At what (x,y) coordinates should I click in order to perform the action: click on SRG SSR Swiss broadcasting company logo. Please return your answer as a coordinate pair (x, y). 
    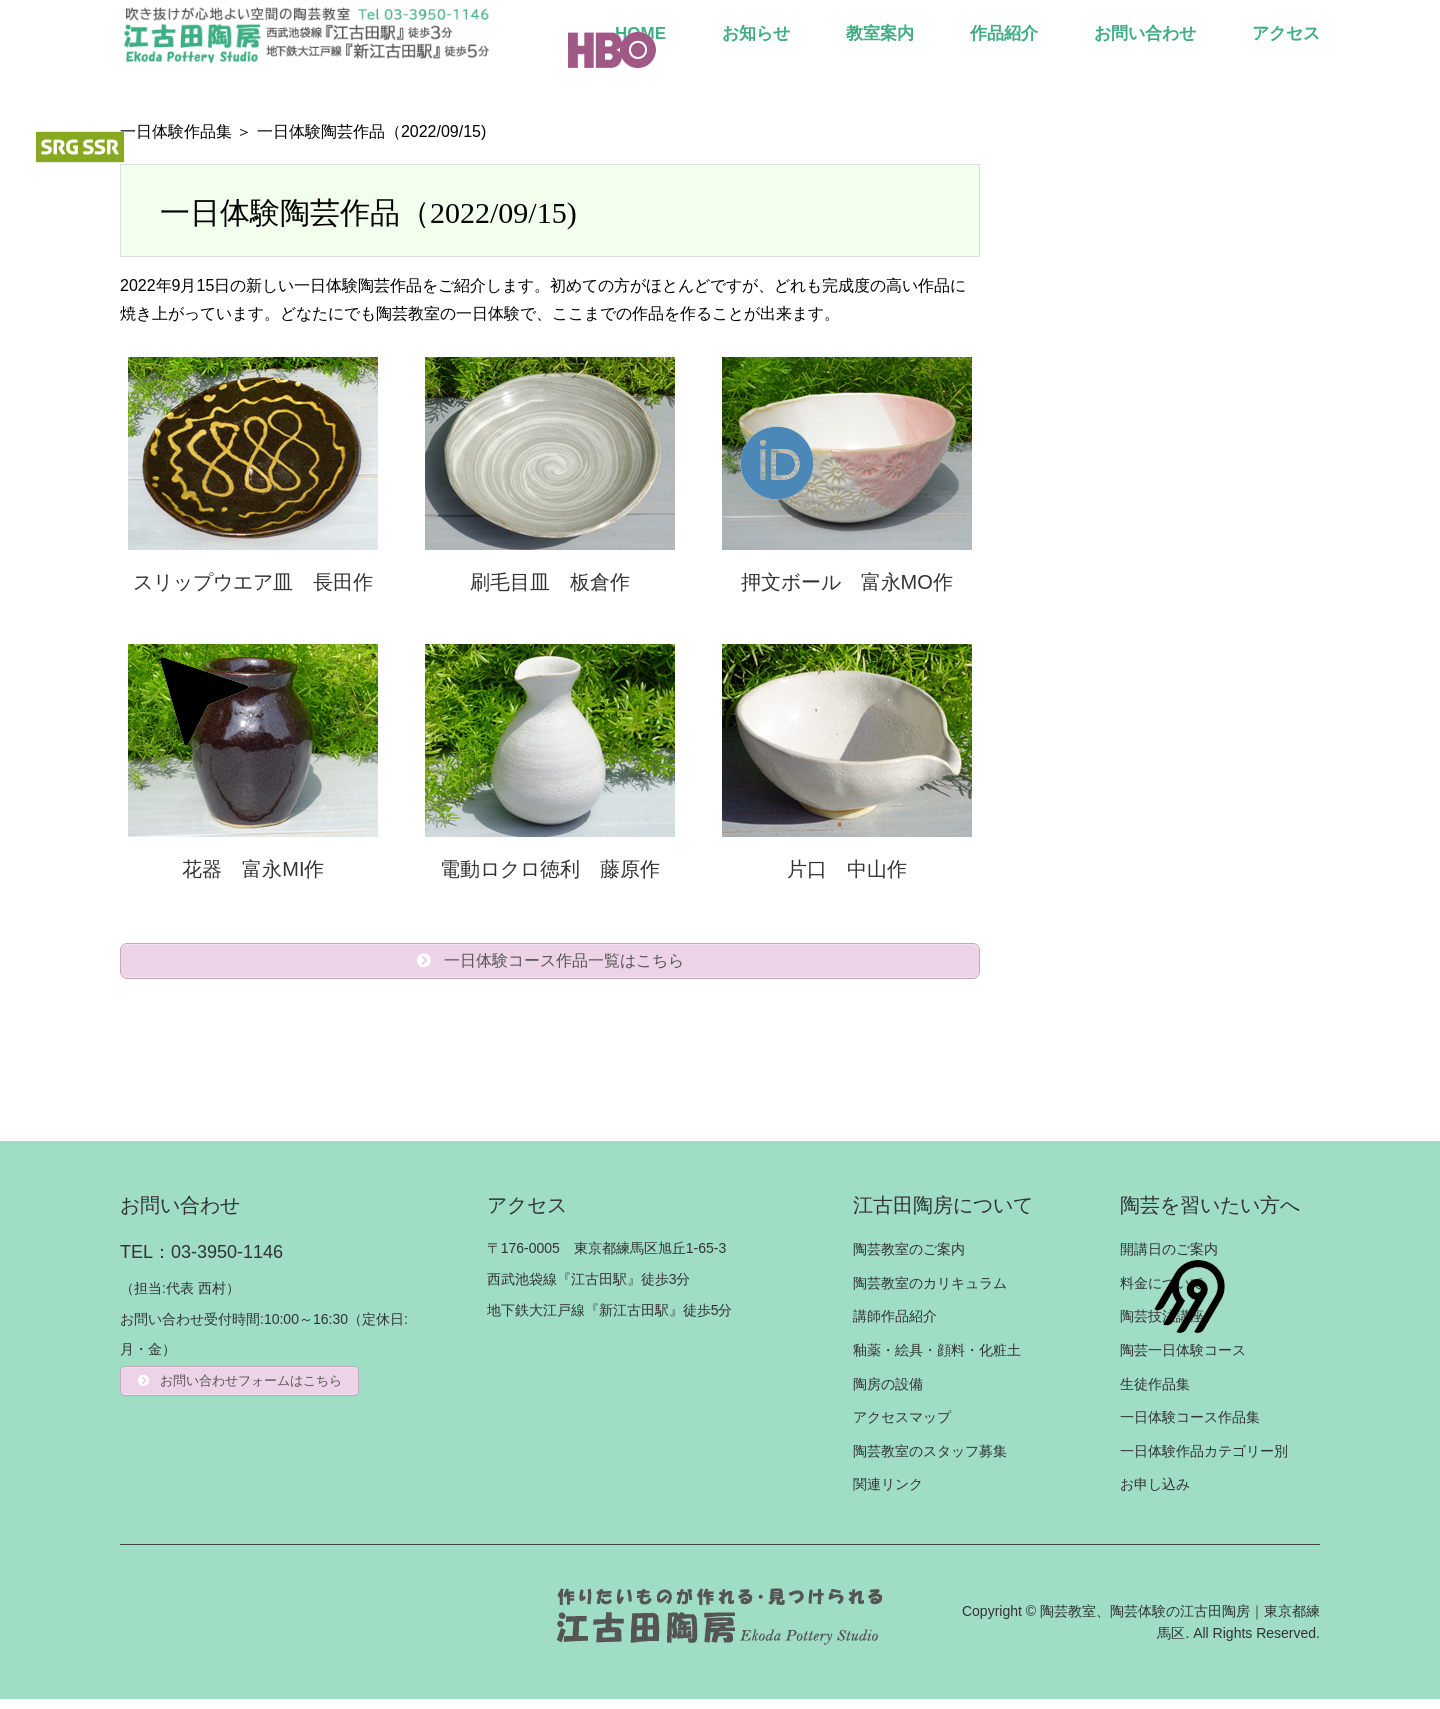
    Looking at the image, I should click on (80, 147).